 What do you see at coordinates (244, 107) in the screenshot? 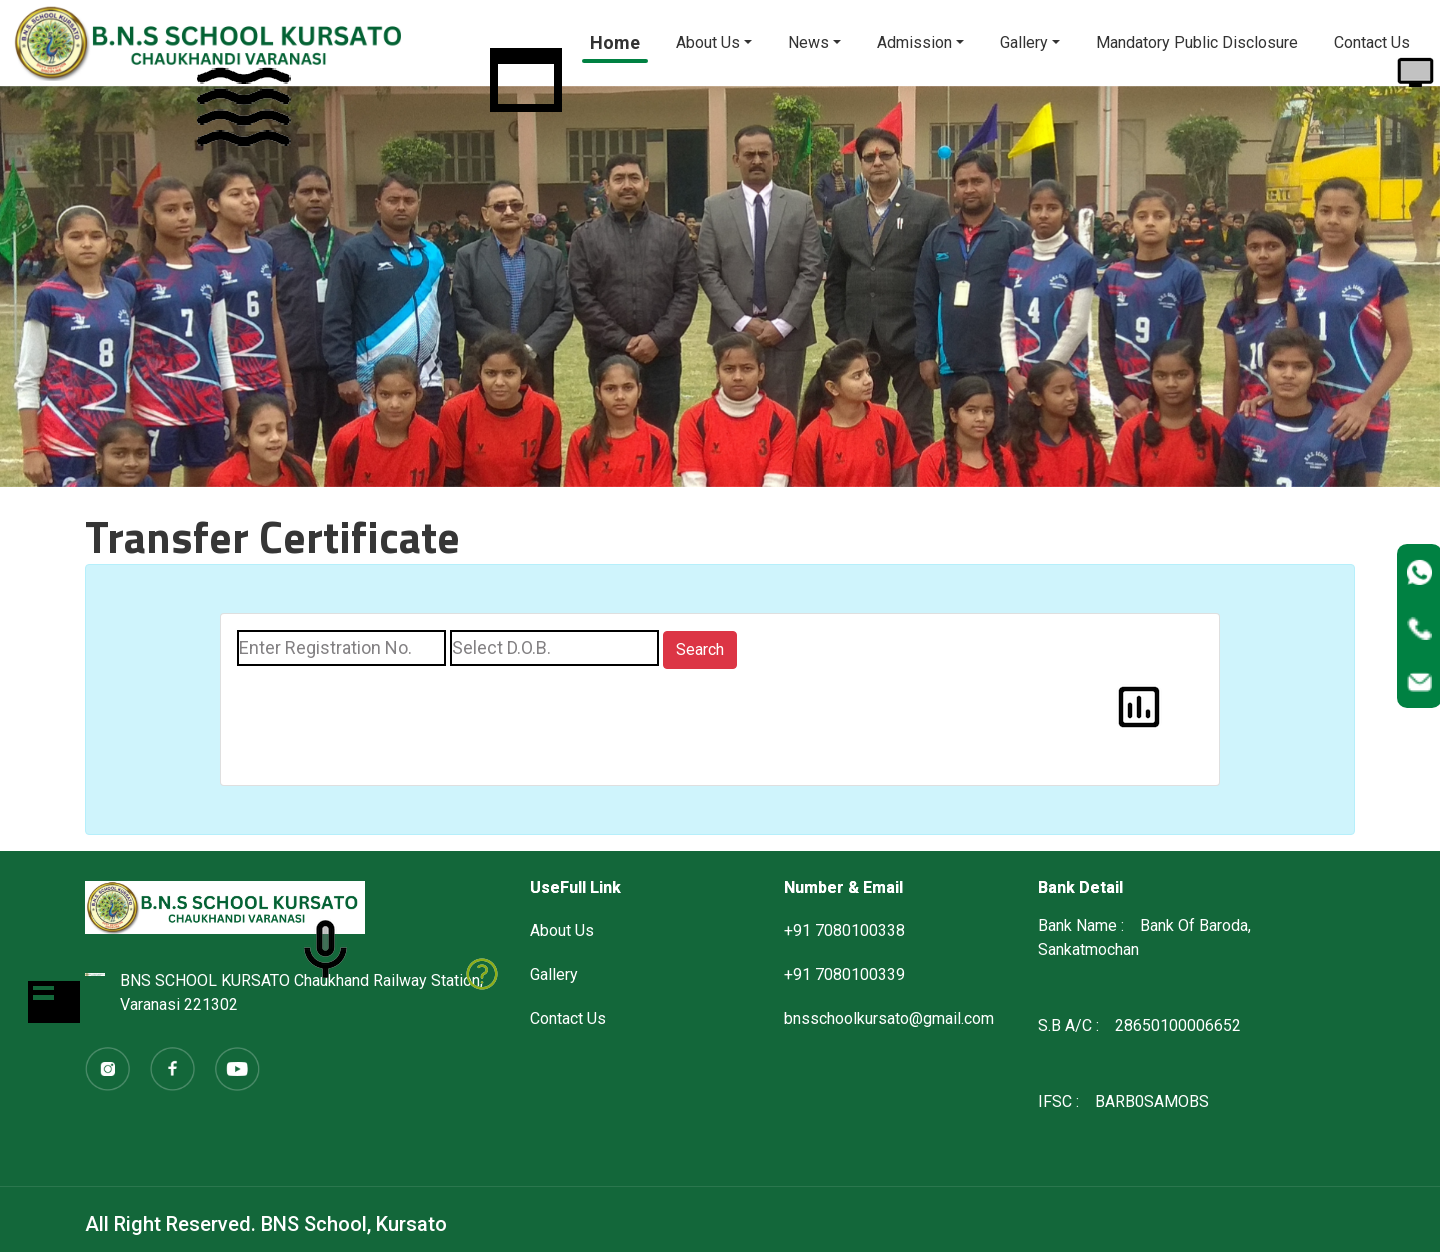
I see `indicates water or aquatic features` at bounding box center [244, 107].